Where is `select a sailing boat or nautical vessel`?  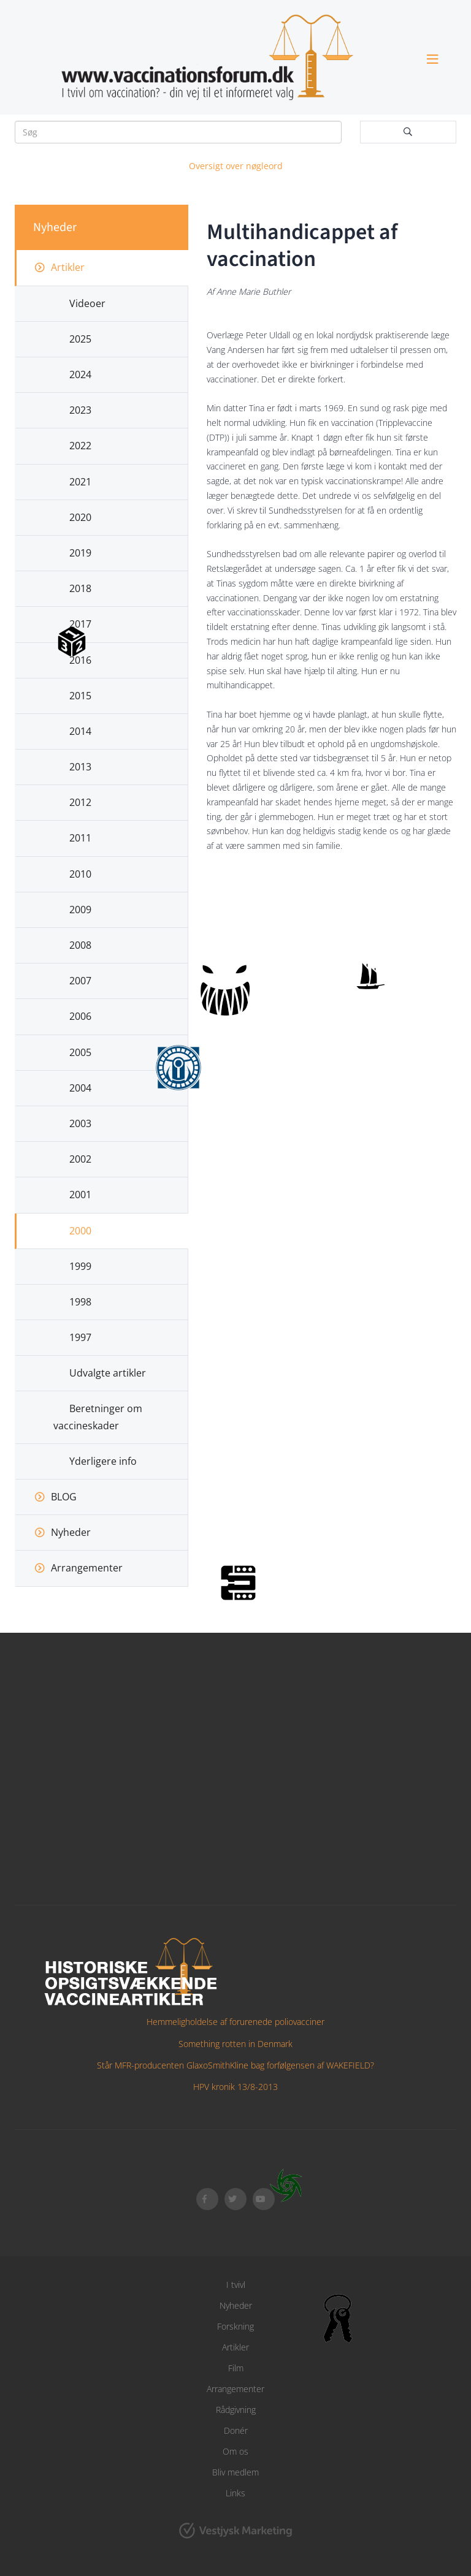 select a sailing boat or nautical vessel is located at coordinates (370, 976).